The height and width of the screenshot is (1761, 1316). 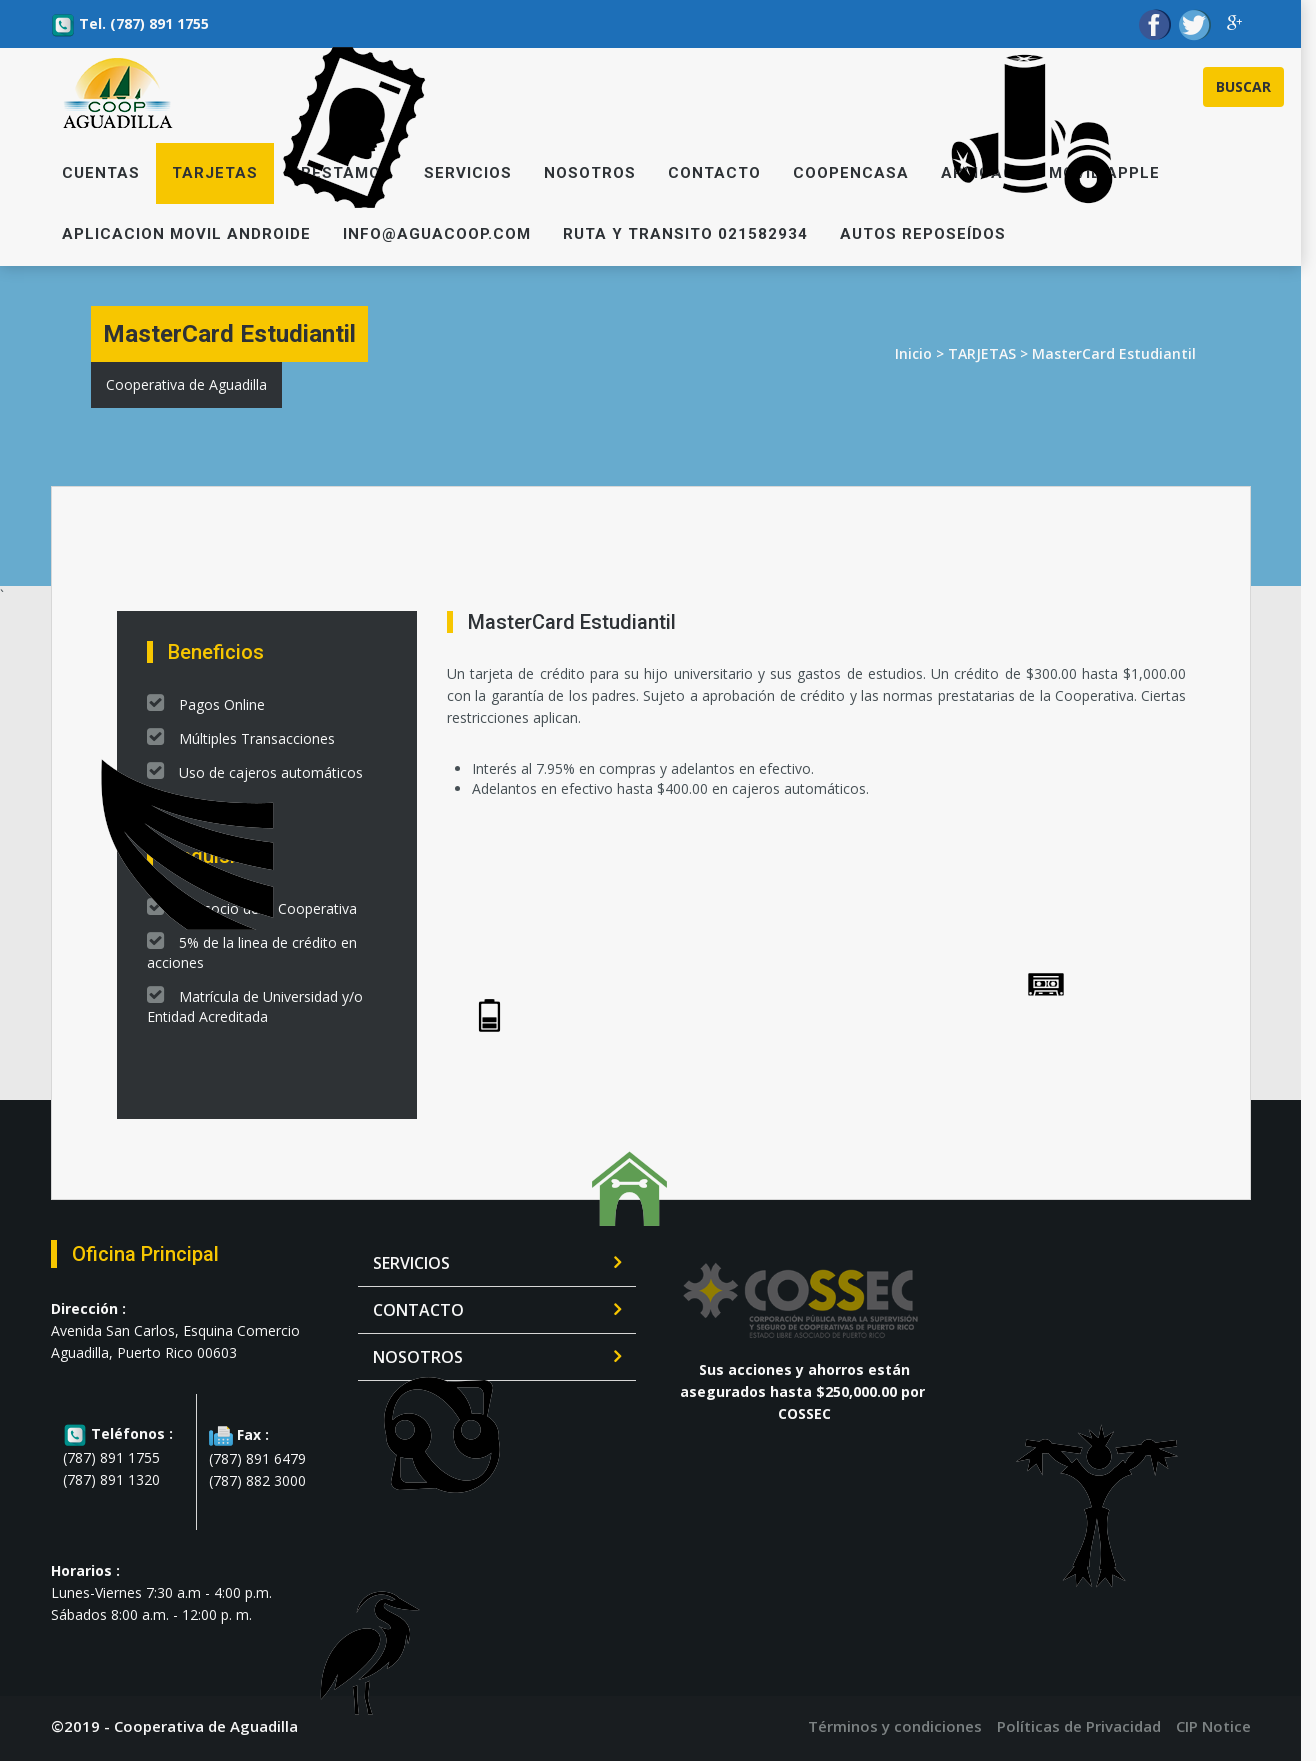 I want to click on heron bird icon for wildlife or nature category, so click(x=370, y=1651).